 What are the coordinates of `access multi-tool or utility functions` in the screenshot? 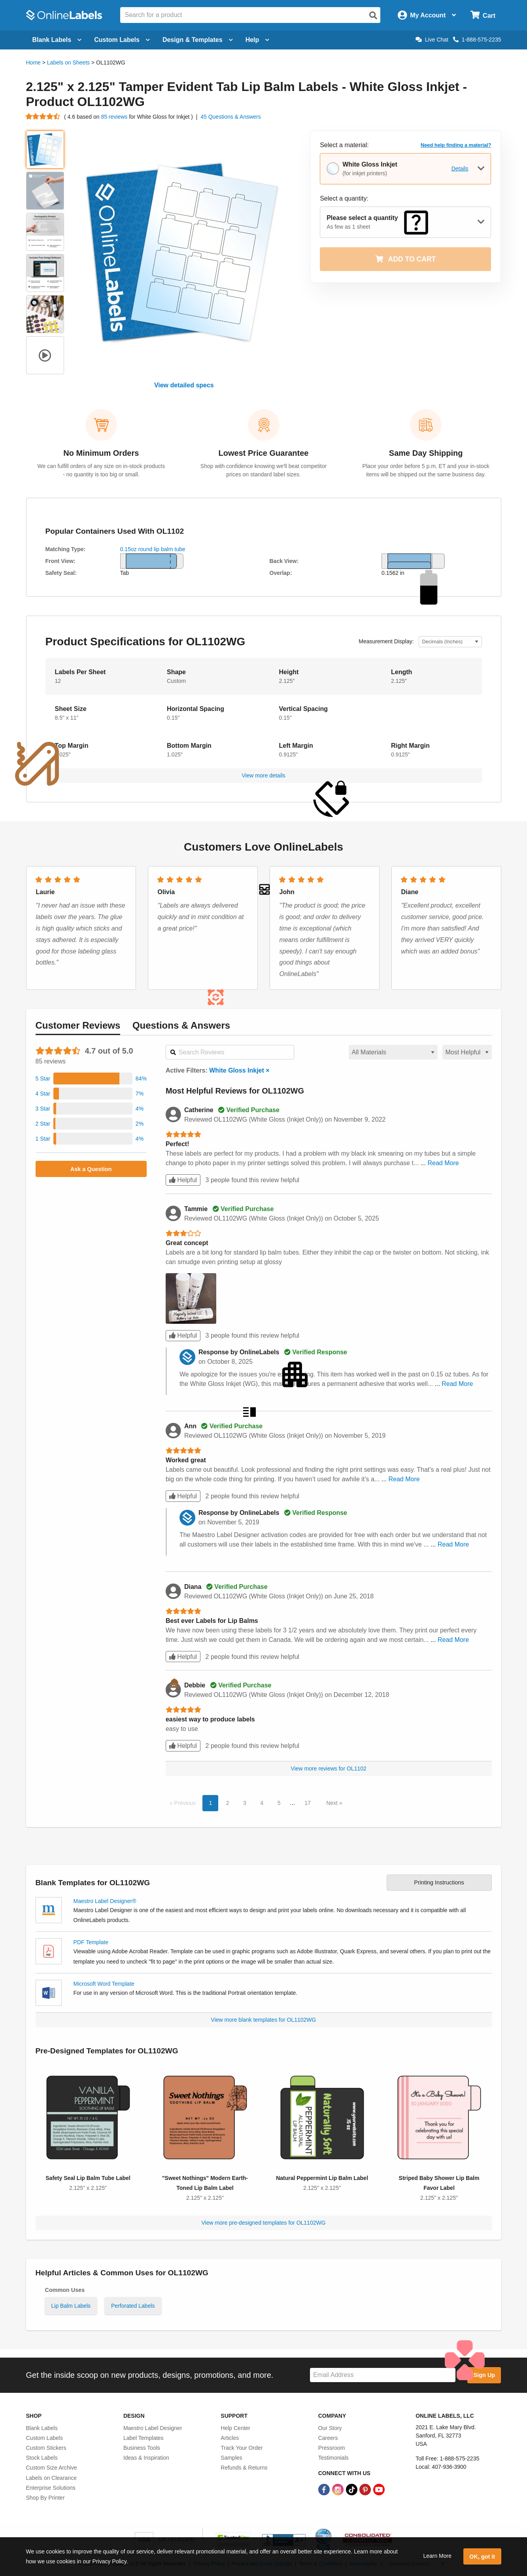 It's located at (37, 764).